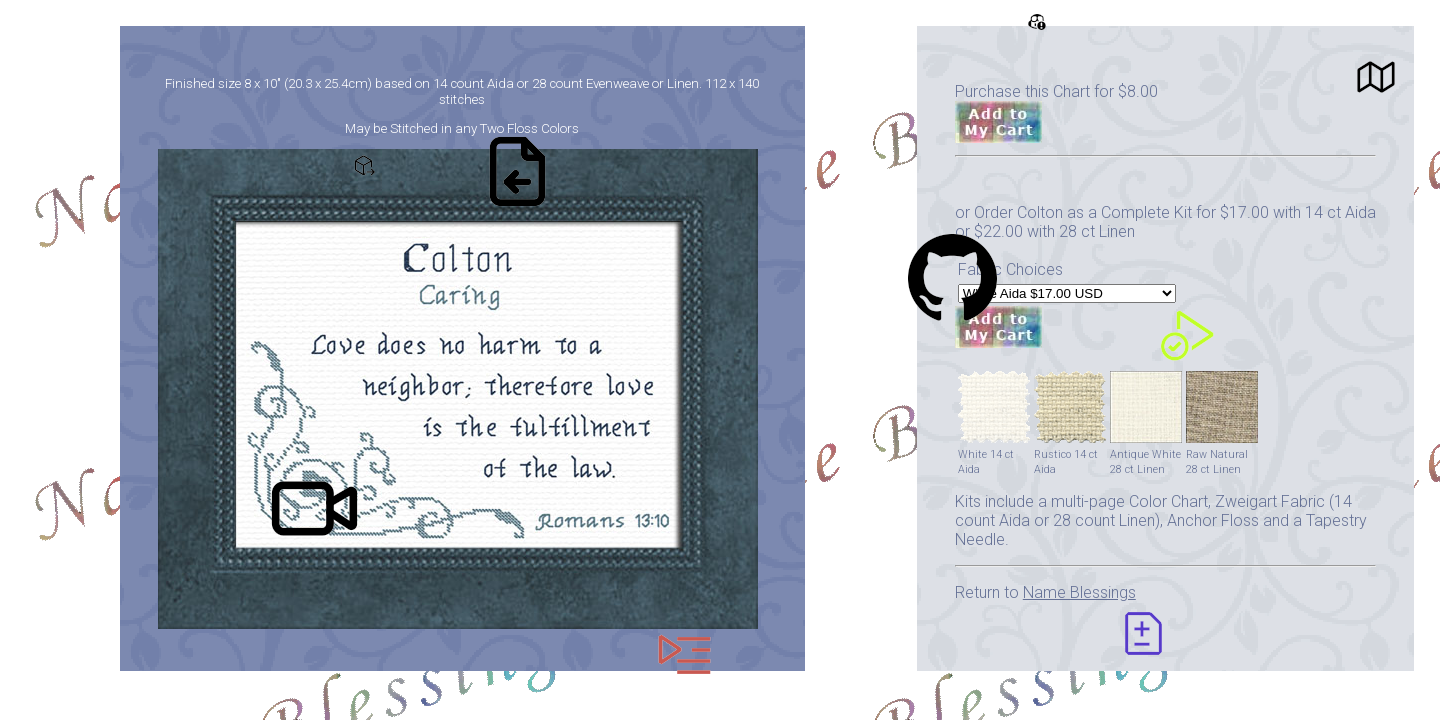 The image size is (1440, 720). Describe the element at coordinates (1376, 77) in the screenshot. I see `view map or location` at that location.